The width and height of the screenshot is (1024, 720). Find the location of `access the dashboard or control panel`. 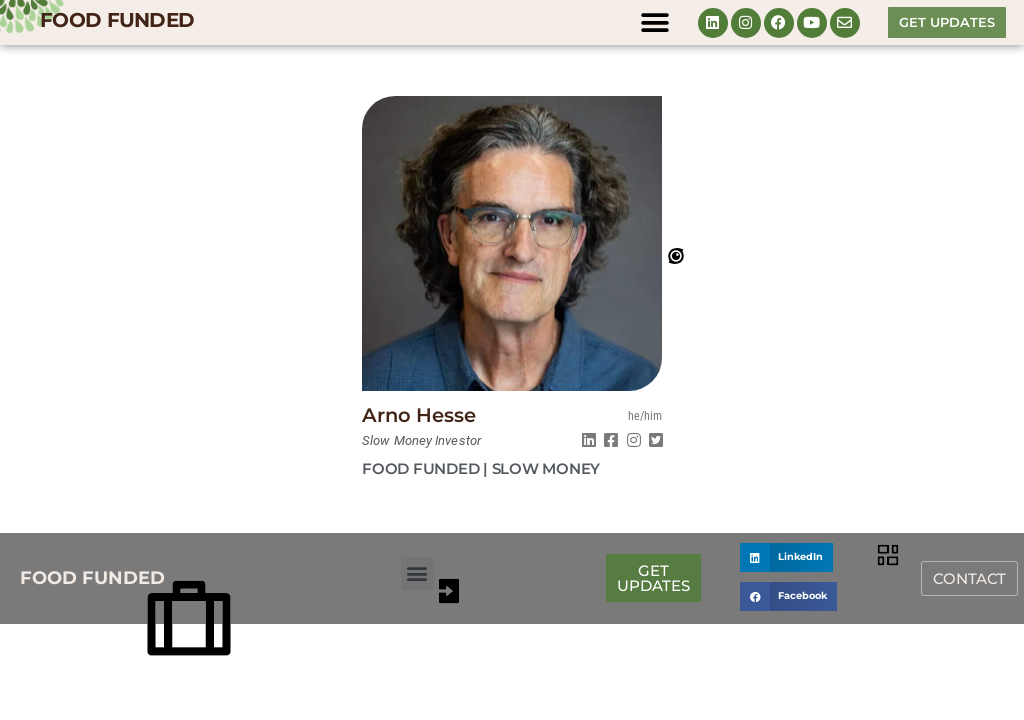

access the dashboard or control panel is located at coordinates (888, 555).